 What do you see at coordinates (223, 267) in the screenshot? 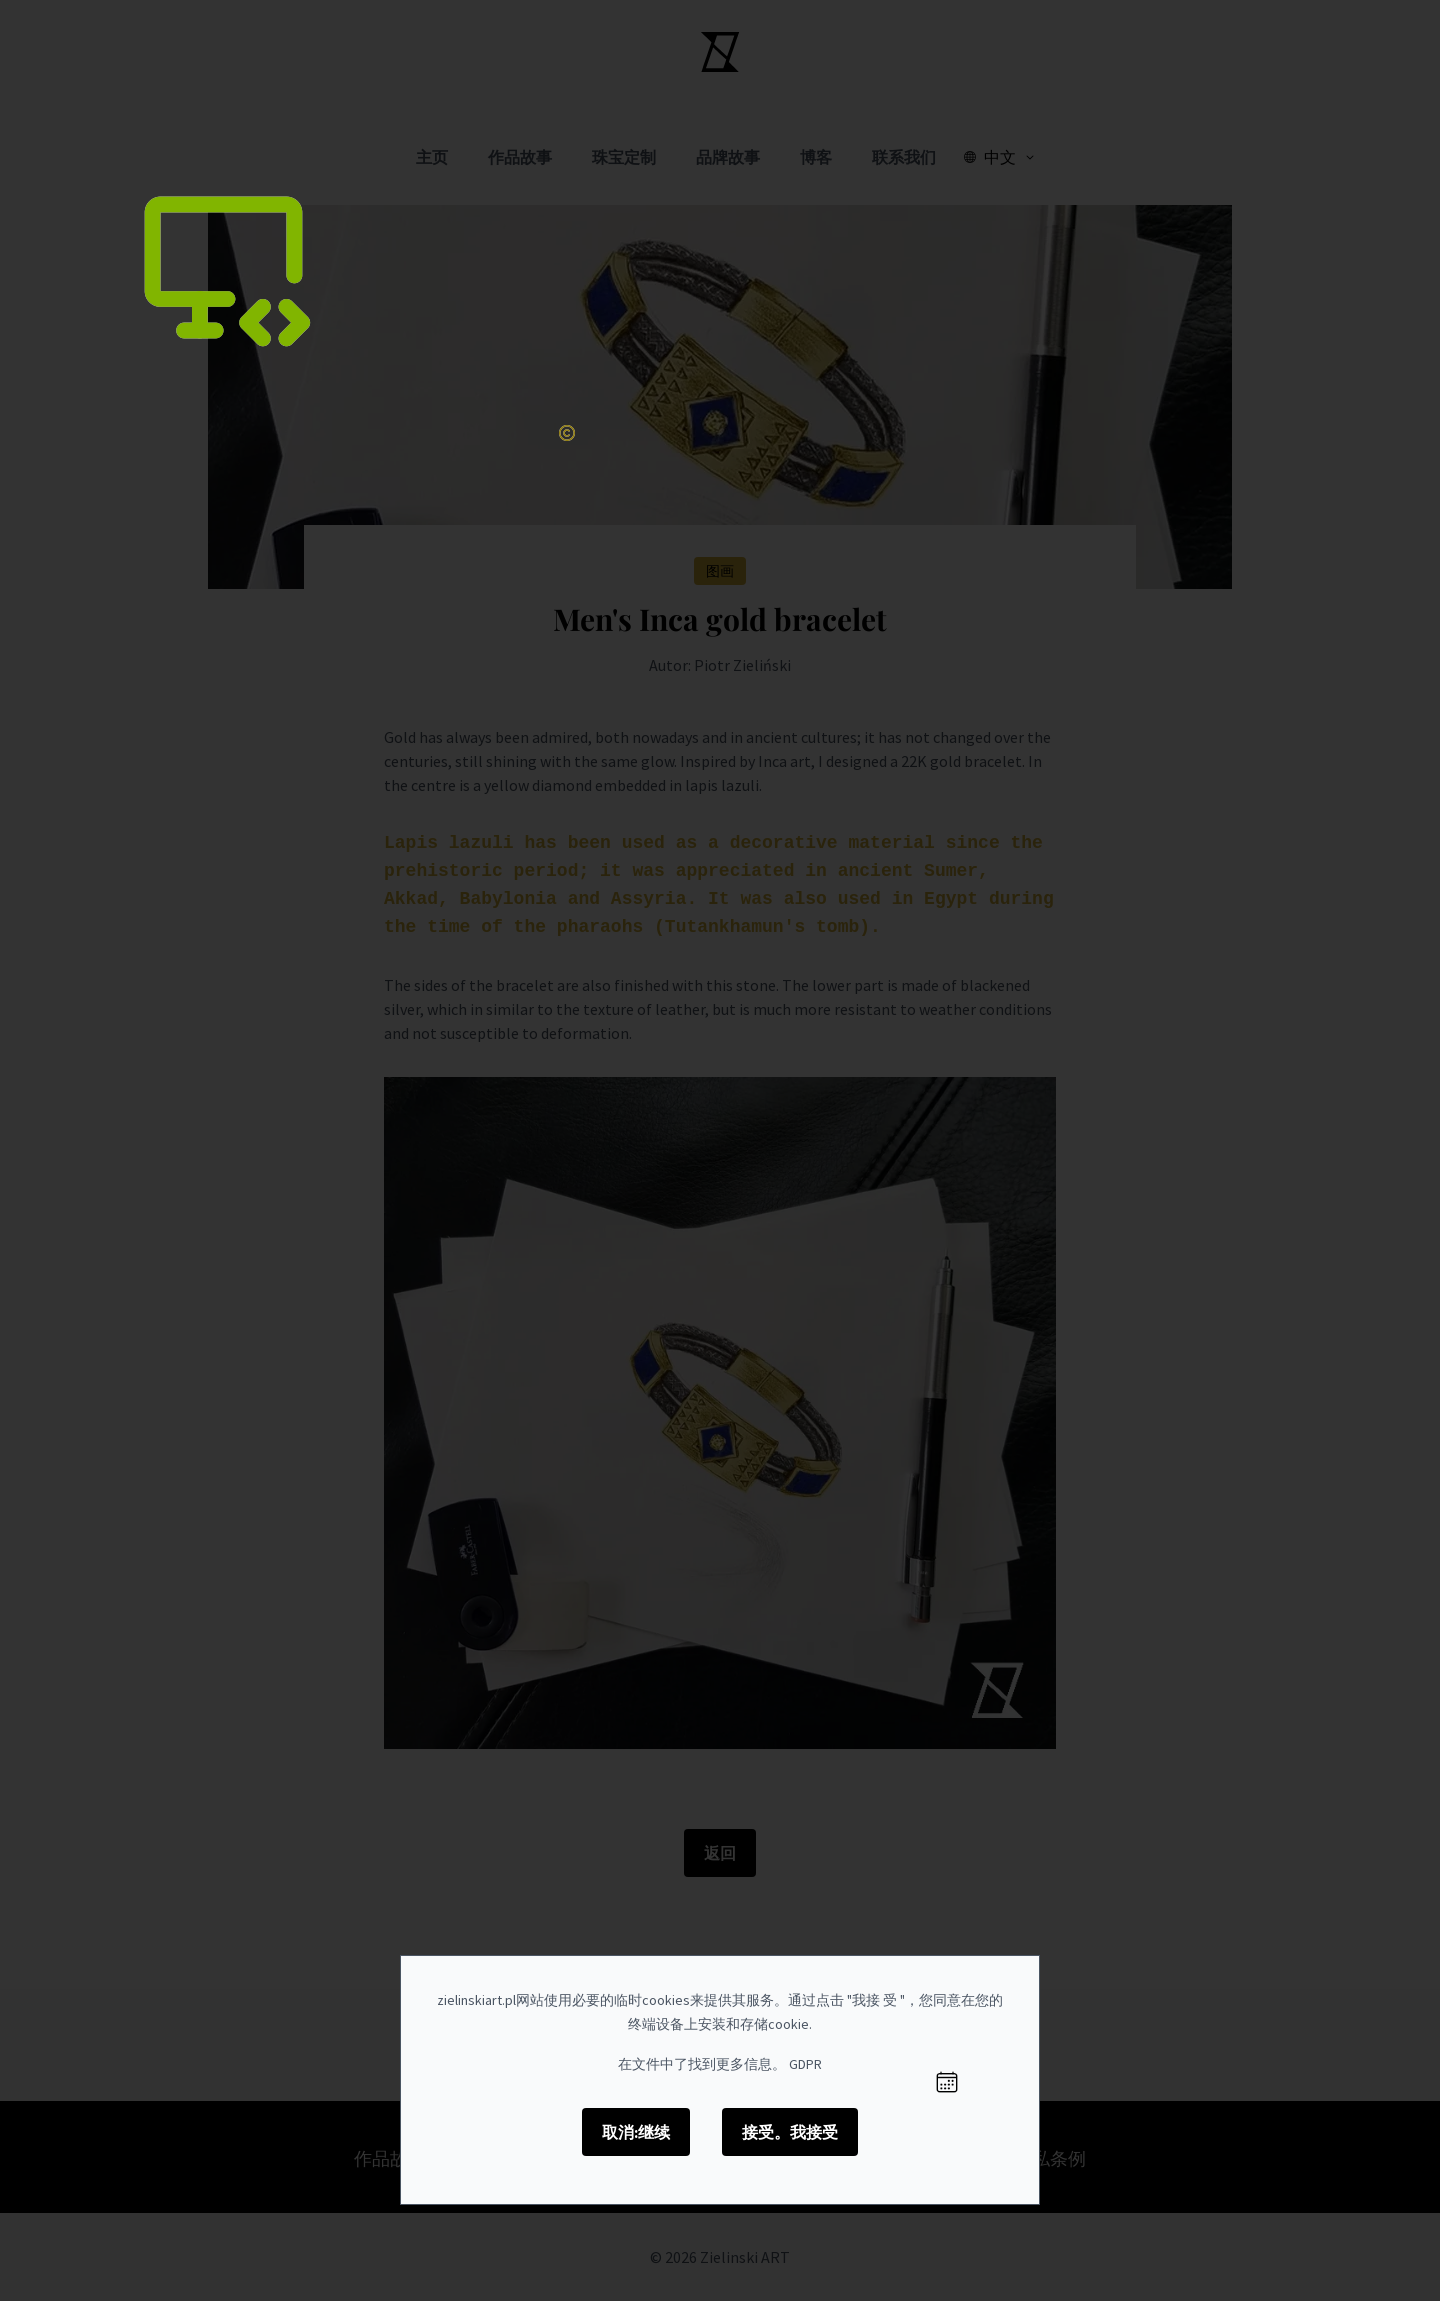
I see `access desktop development environment` at bounding box center [223, 267].